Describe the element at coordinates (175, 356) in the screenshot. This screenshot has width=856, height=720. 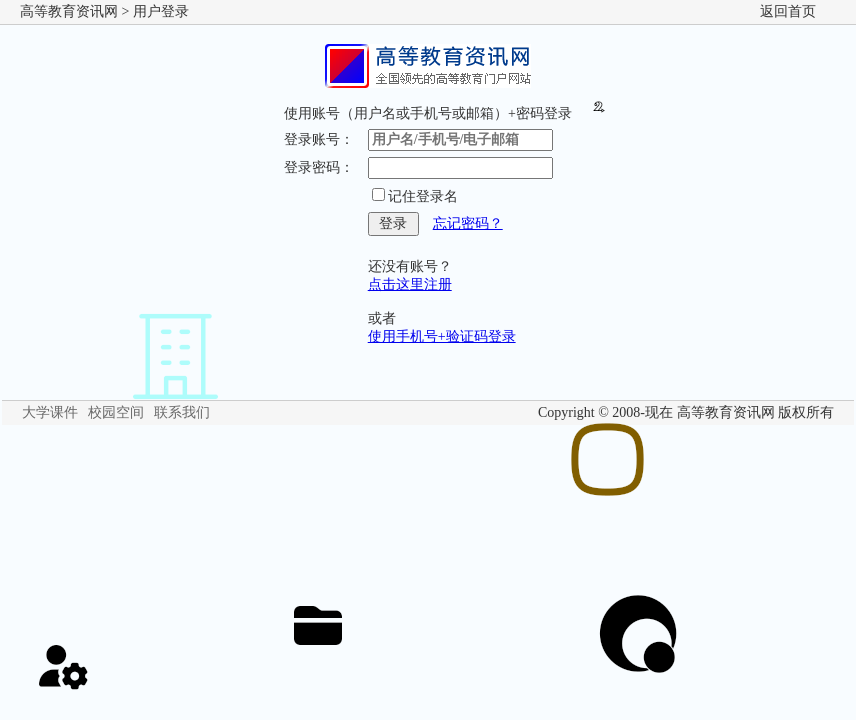
I see `view company or business profile` at that location.